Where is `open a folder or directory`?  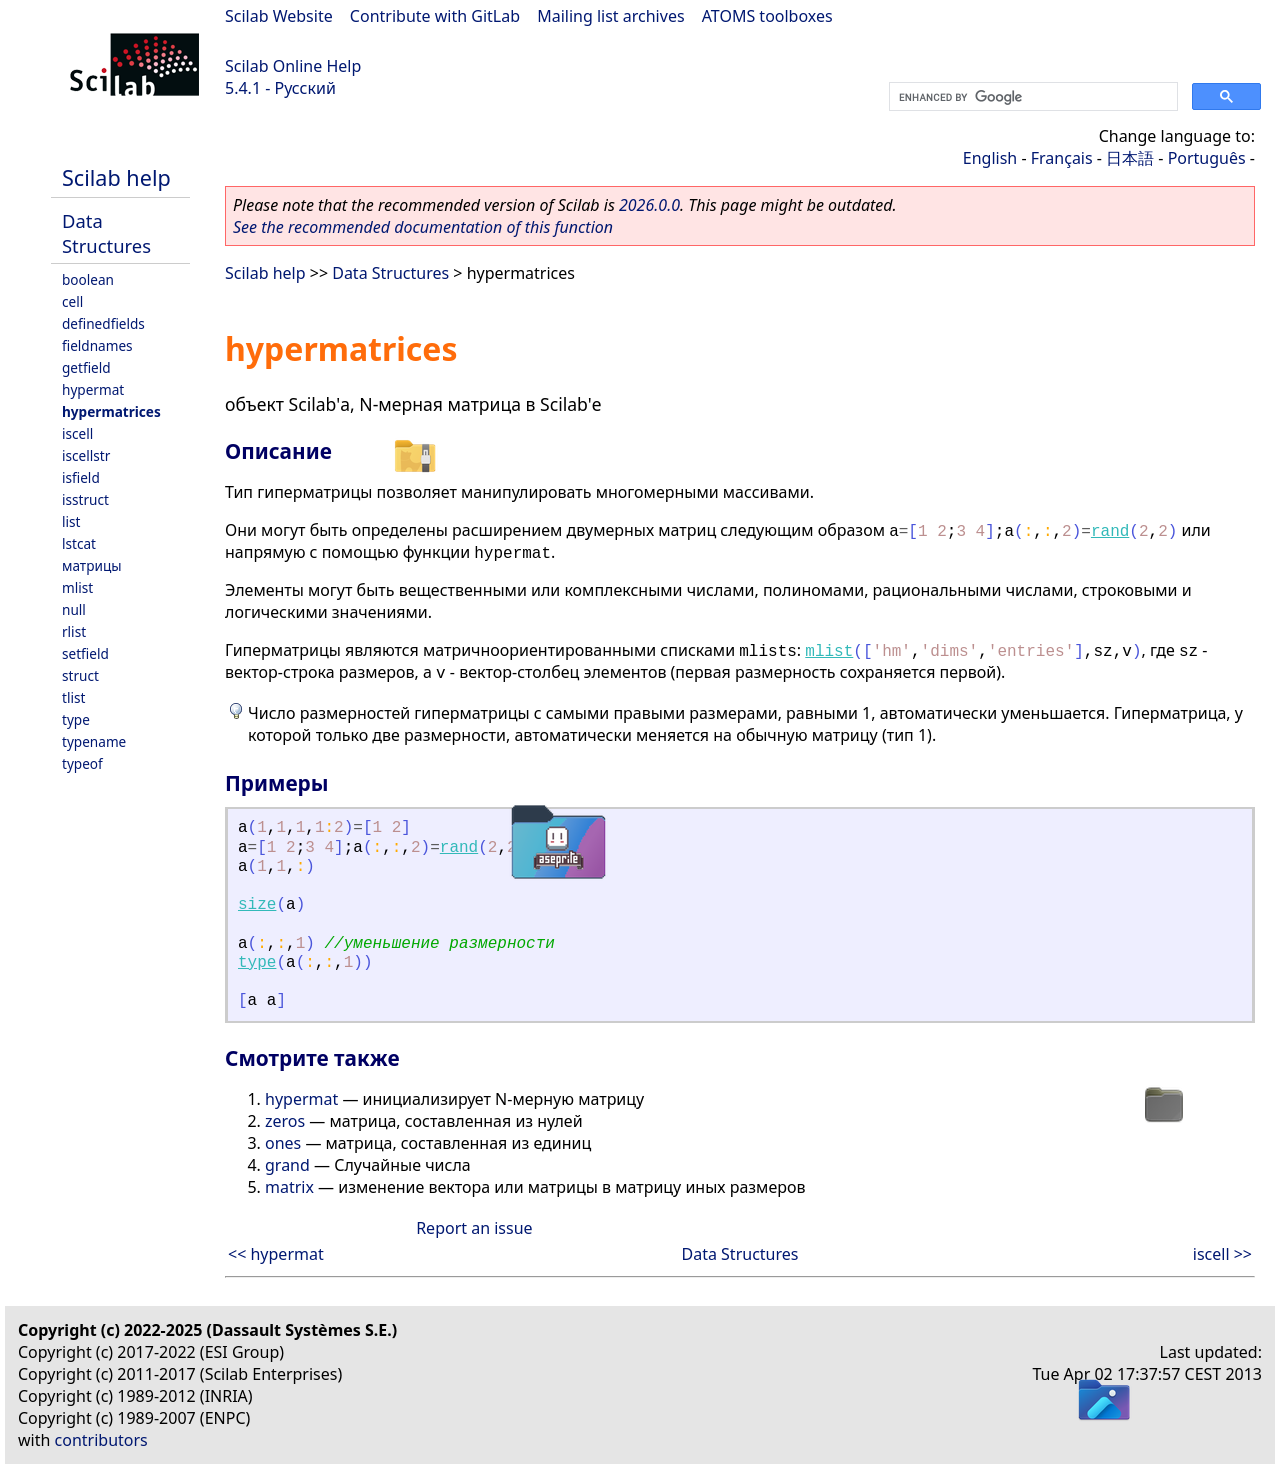 open a folder or directory is located at coordinates (1164, 1104).